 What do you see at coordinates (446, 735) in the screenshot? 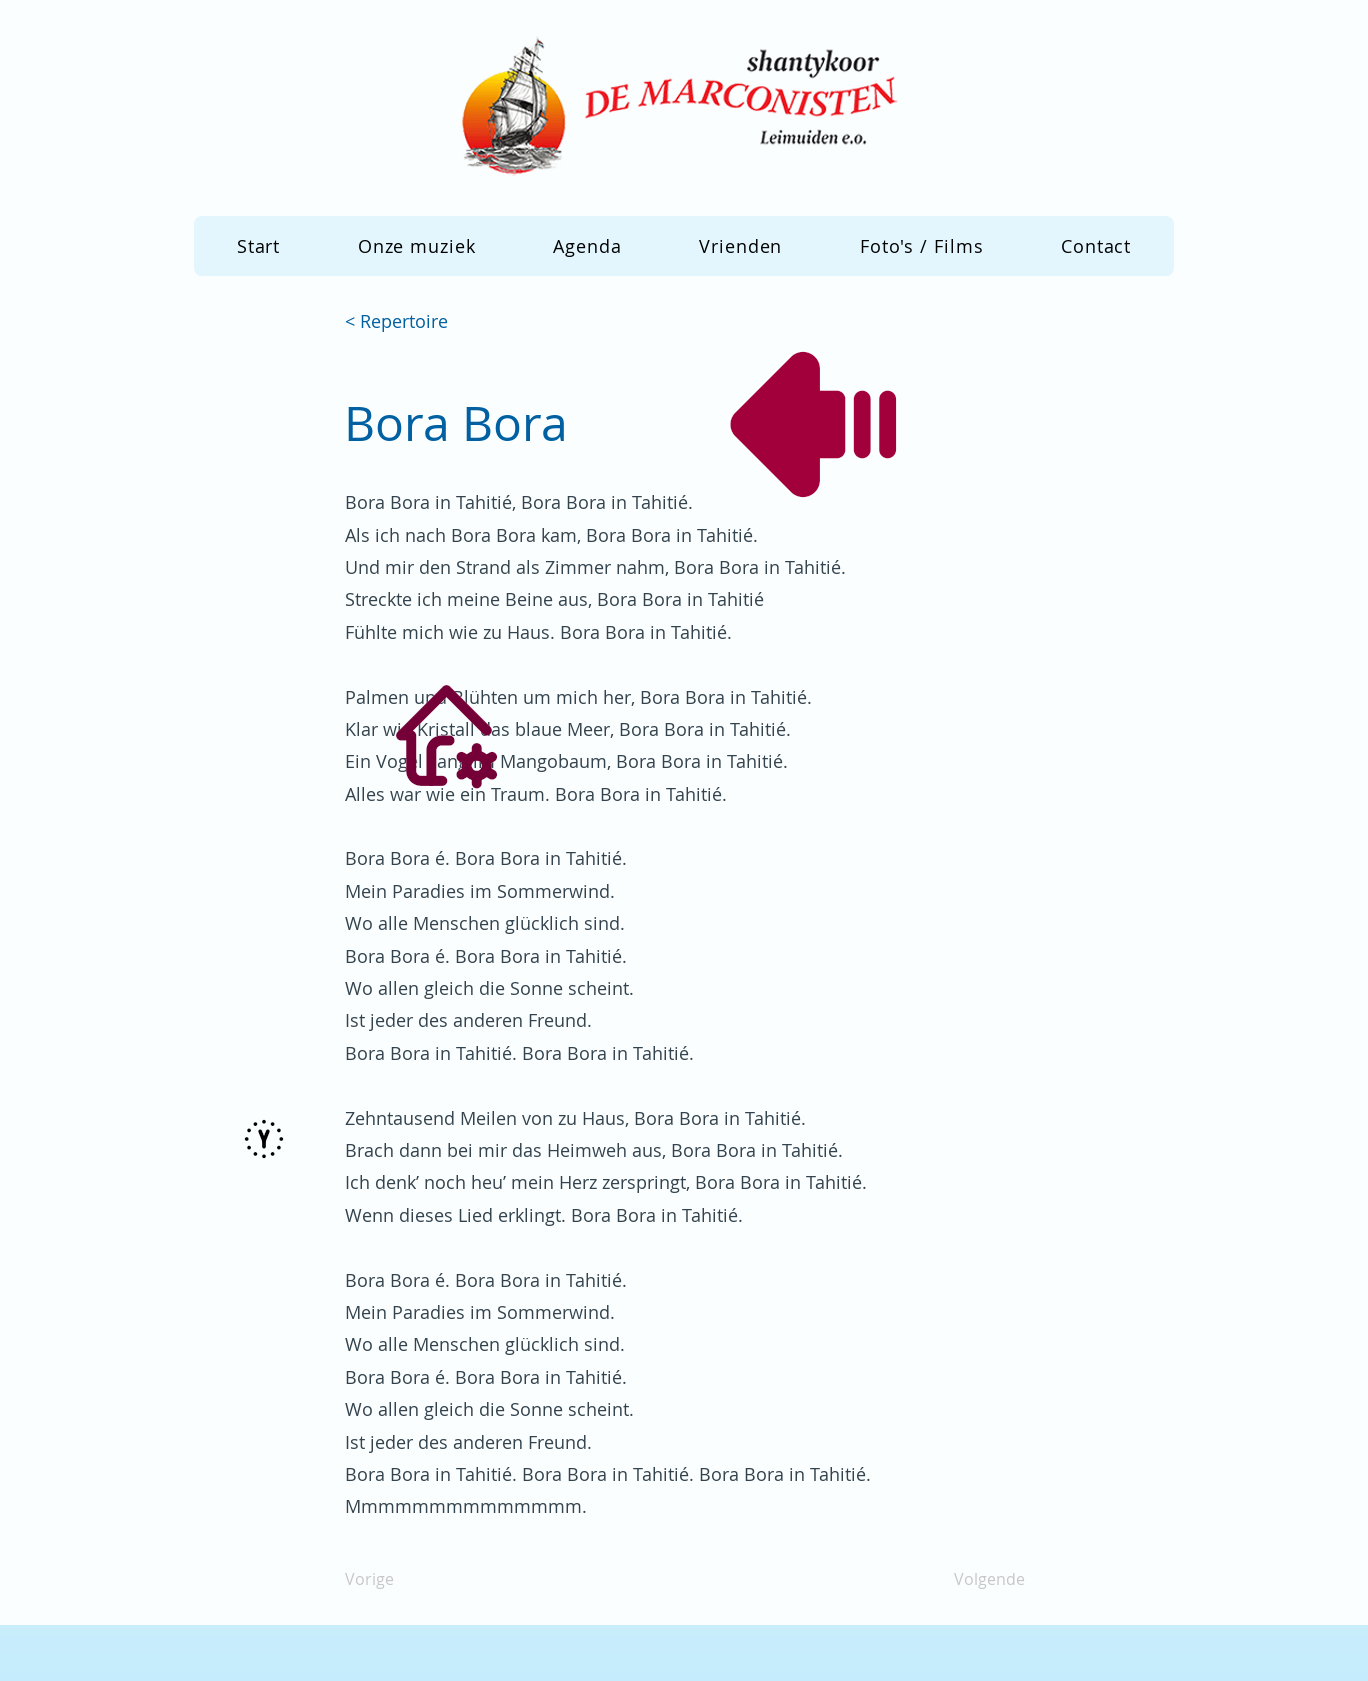
I see `access home settings` at bounding box center [446, 735].